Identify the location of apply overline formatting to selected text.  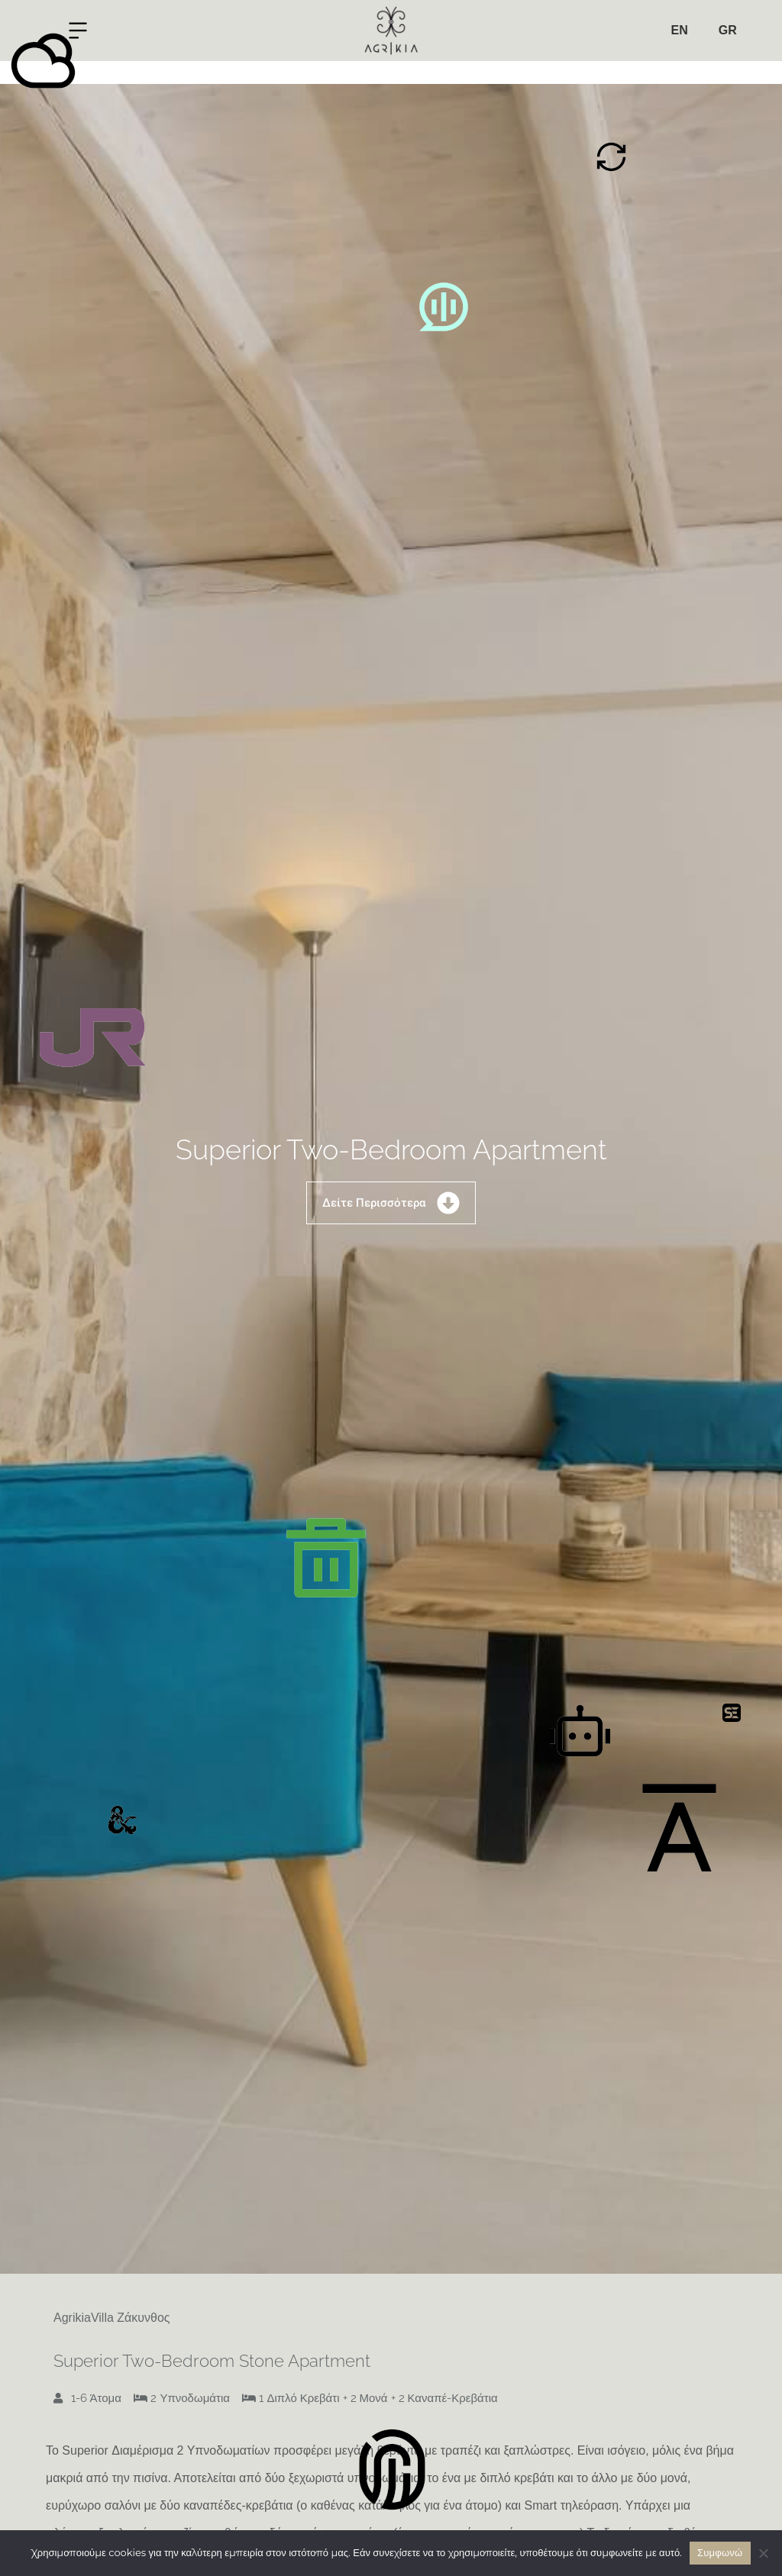
(679, 1825).